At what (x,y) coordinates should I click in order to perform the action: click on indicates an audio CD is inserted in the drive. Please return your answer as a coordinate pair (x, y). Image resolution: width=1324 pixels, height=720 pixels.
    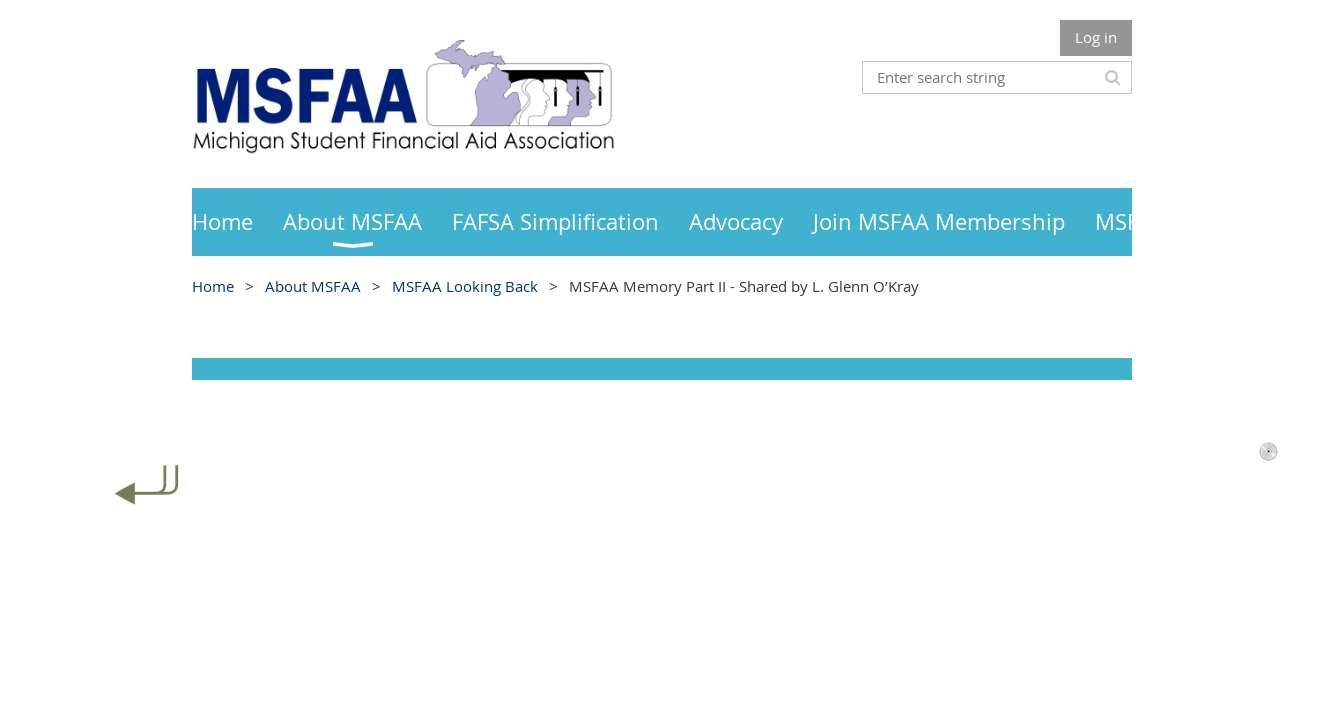
    Looking at the image, I should click on (1268, 451).